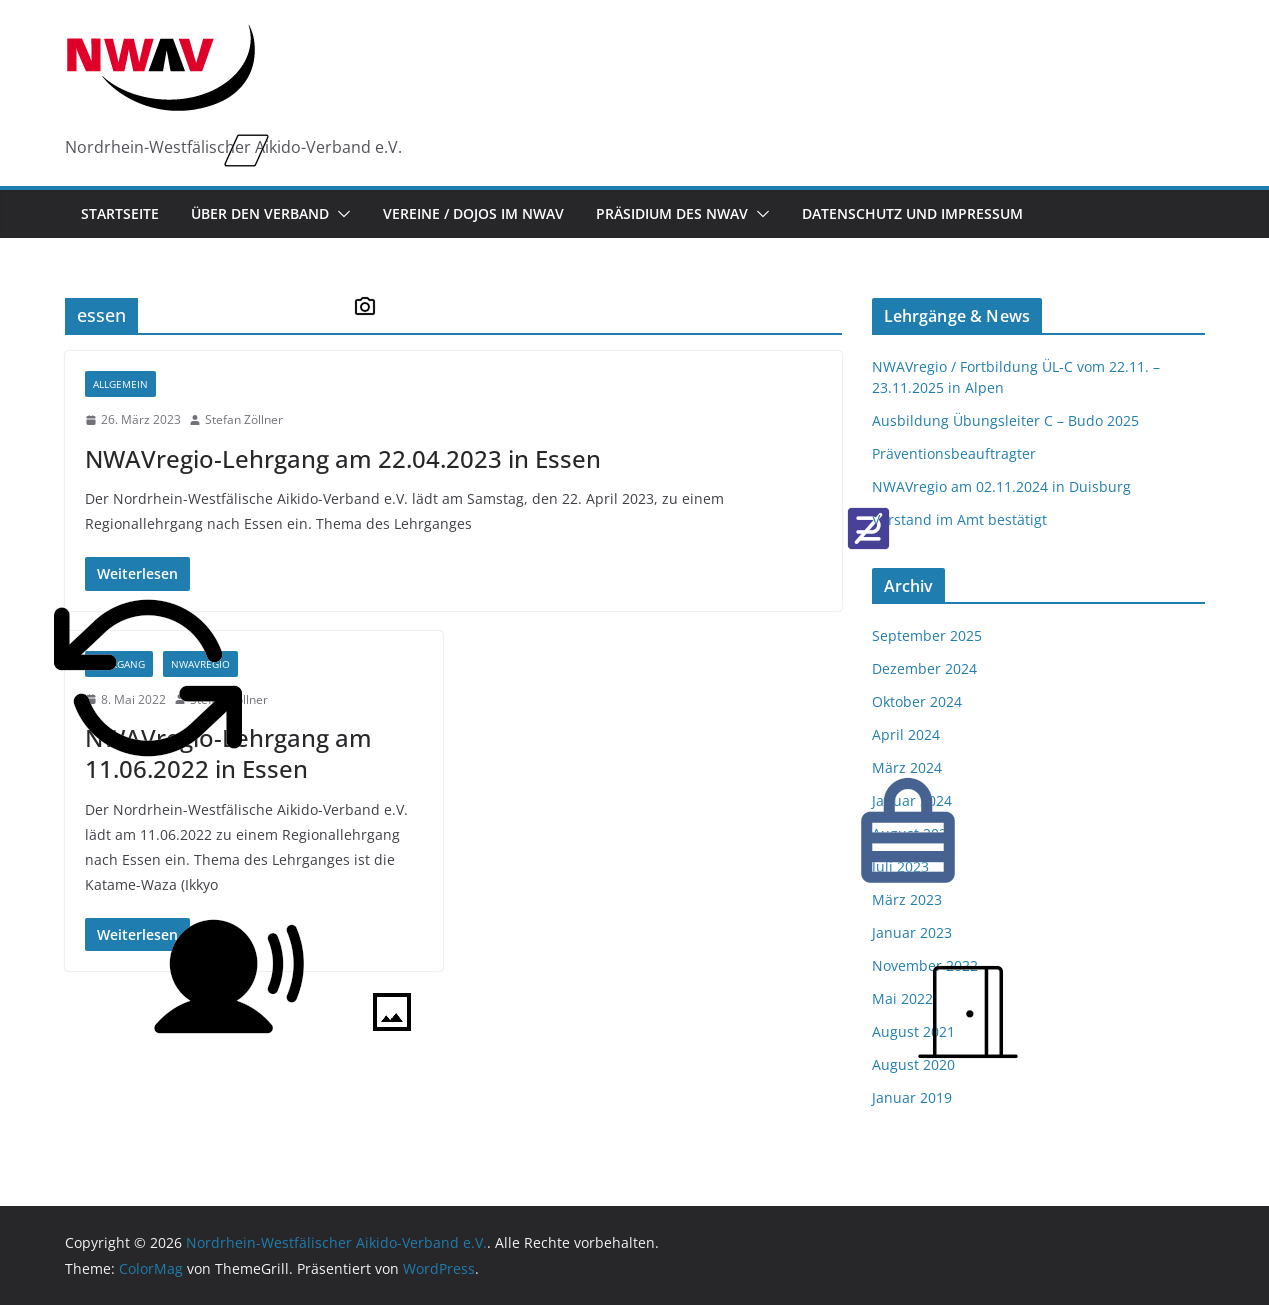 The height and width of the screenshot is (1305, 1269). I want to click on view original image without cropping, so click(392, 1012).